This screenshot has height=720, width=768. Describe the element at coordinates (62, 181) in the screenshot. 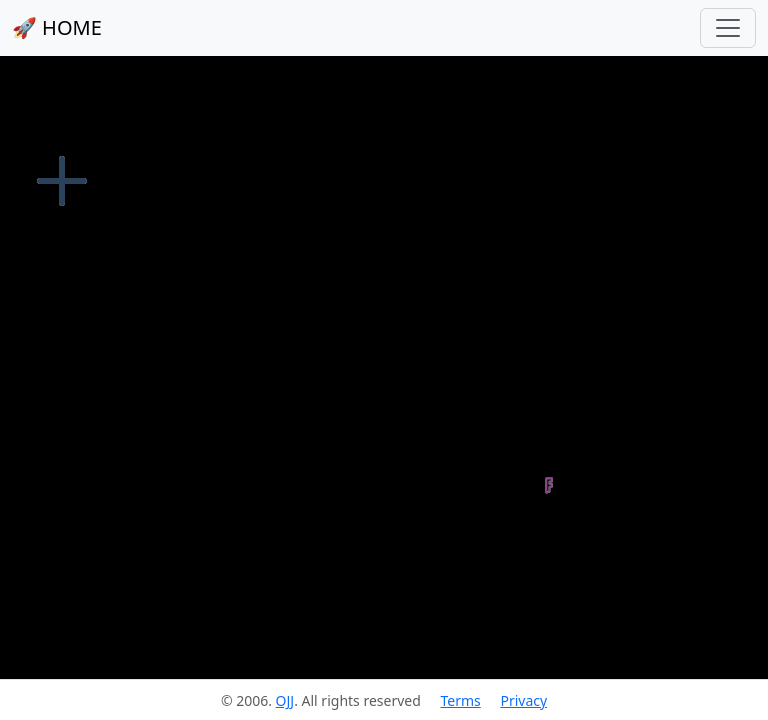

I see `add a new item` at that location.